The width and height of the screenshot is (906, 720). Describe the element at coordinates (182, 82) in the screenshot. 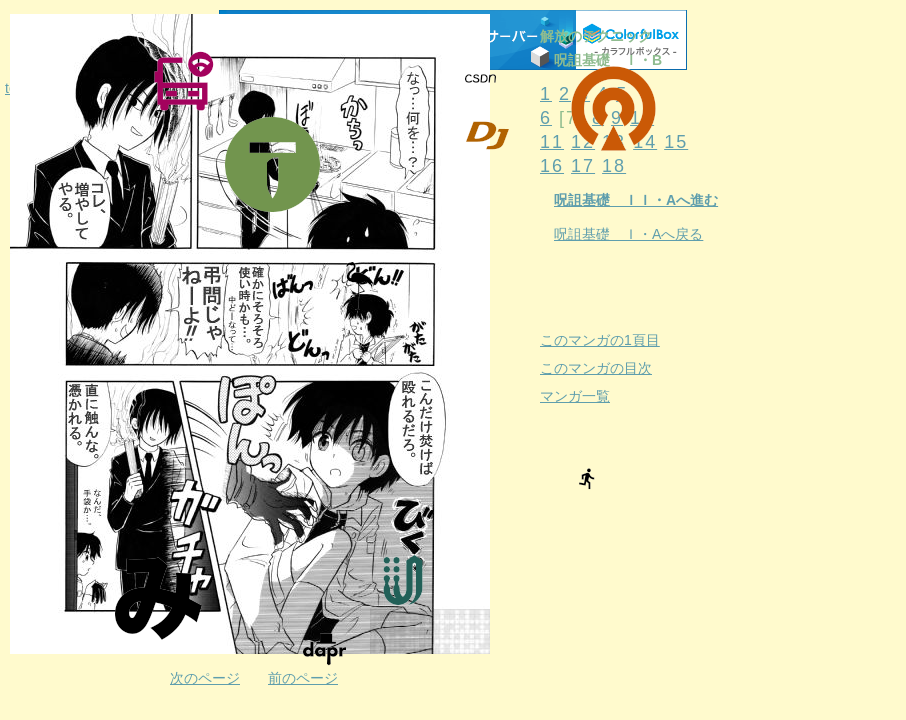

I see `indicates wifi available on public transit` at that location.